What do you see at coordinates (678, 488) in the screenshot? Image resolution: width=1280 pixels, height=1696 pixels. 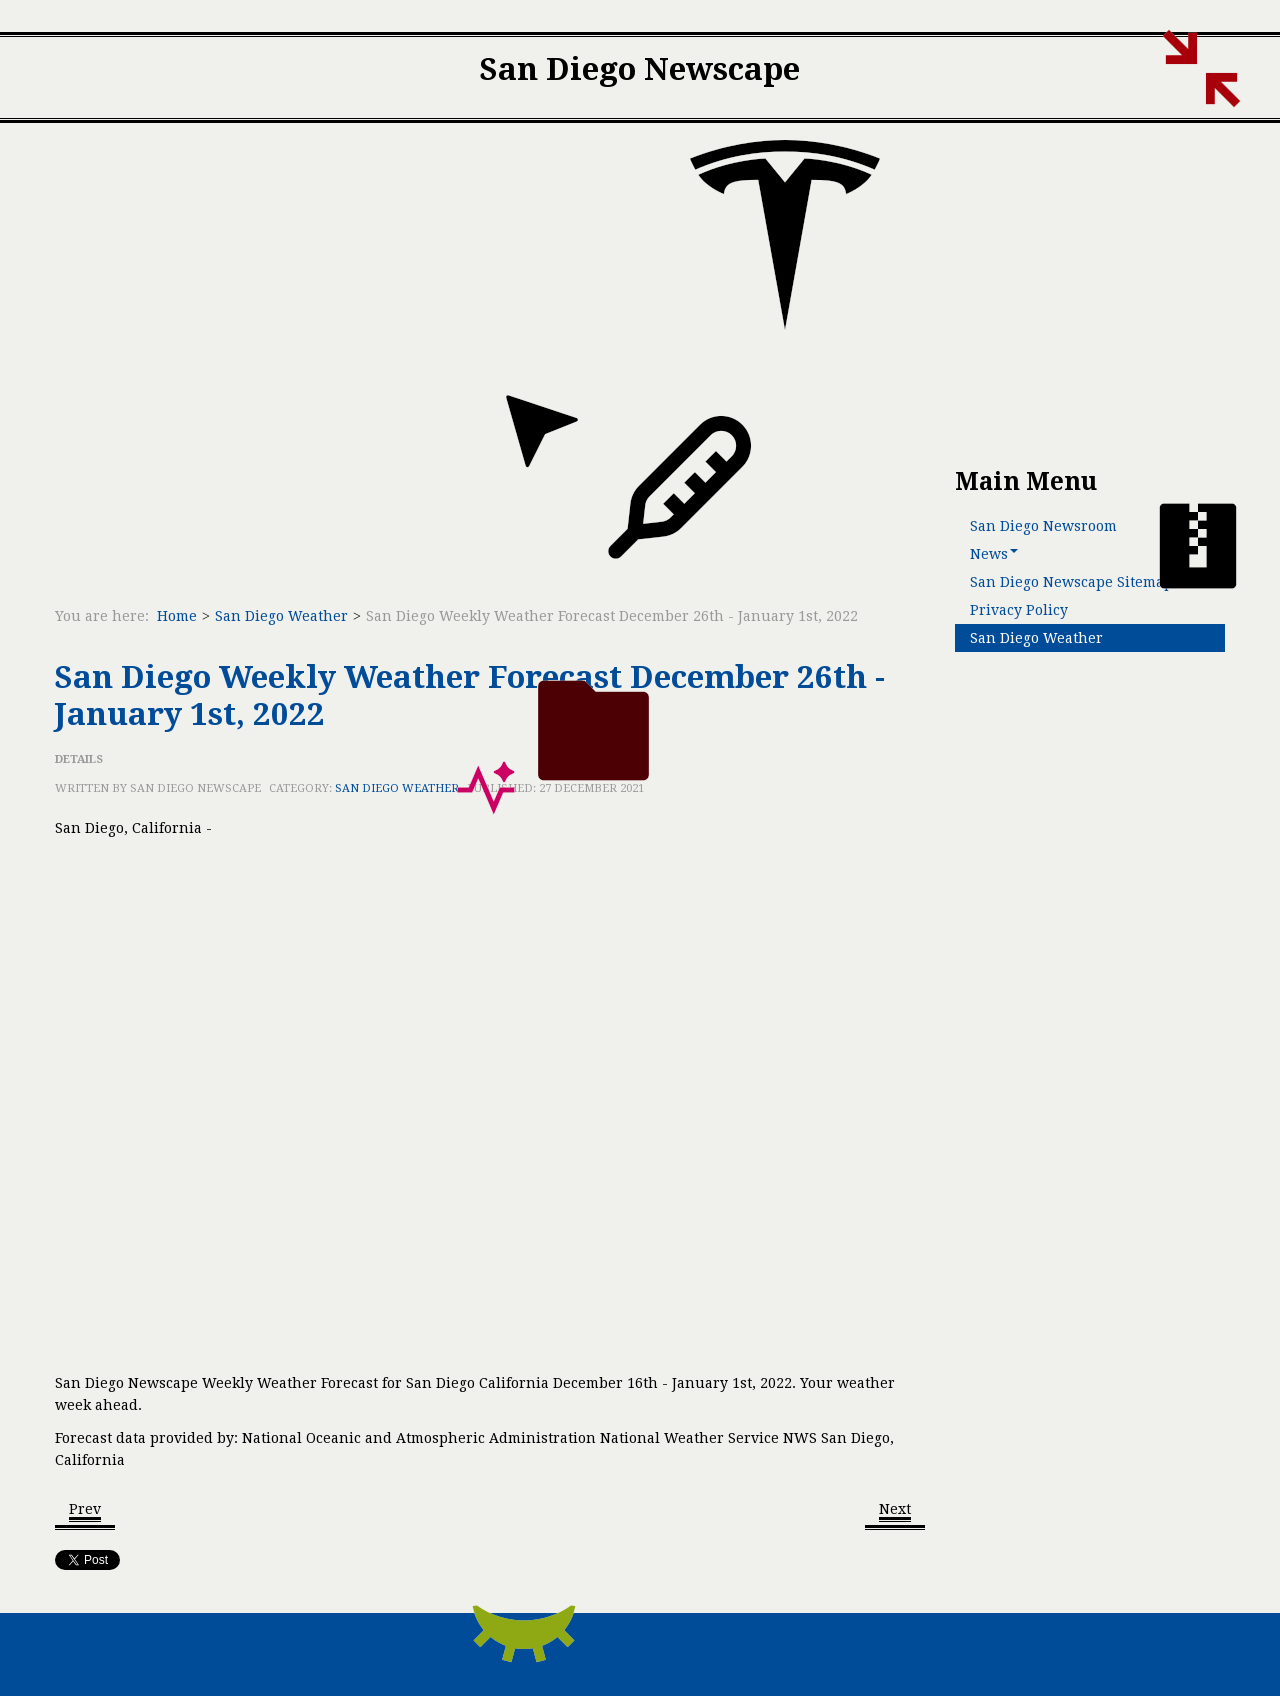 I see `check temperature or health readings` at bounding box center [678, 488].